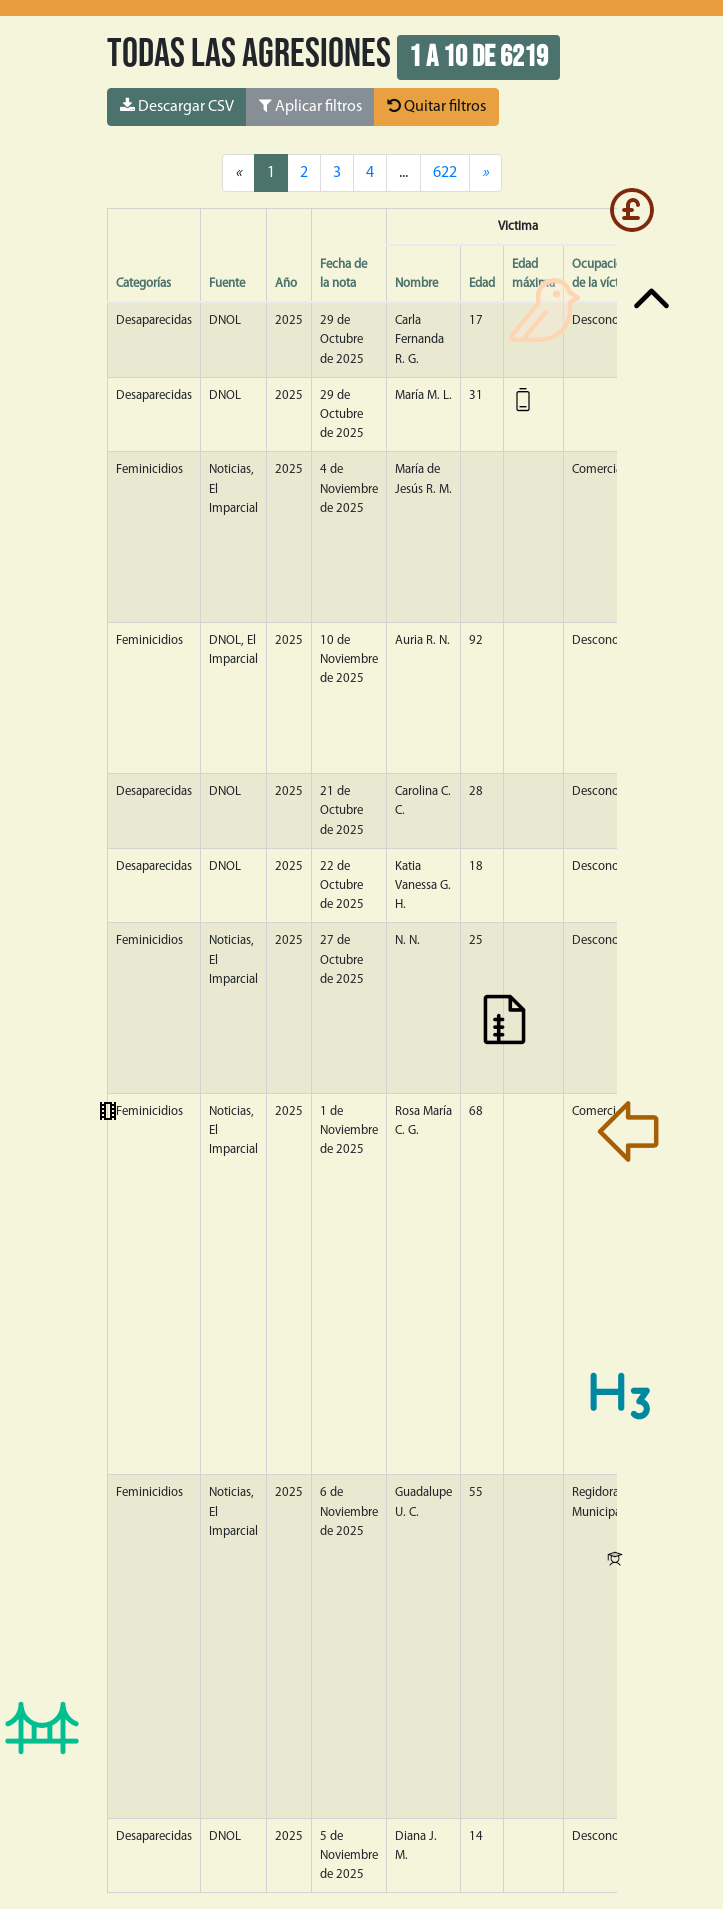  Describe the element at coordinates (108, 1111) in the screenshot. I see `browse local movie theaters` at that location.